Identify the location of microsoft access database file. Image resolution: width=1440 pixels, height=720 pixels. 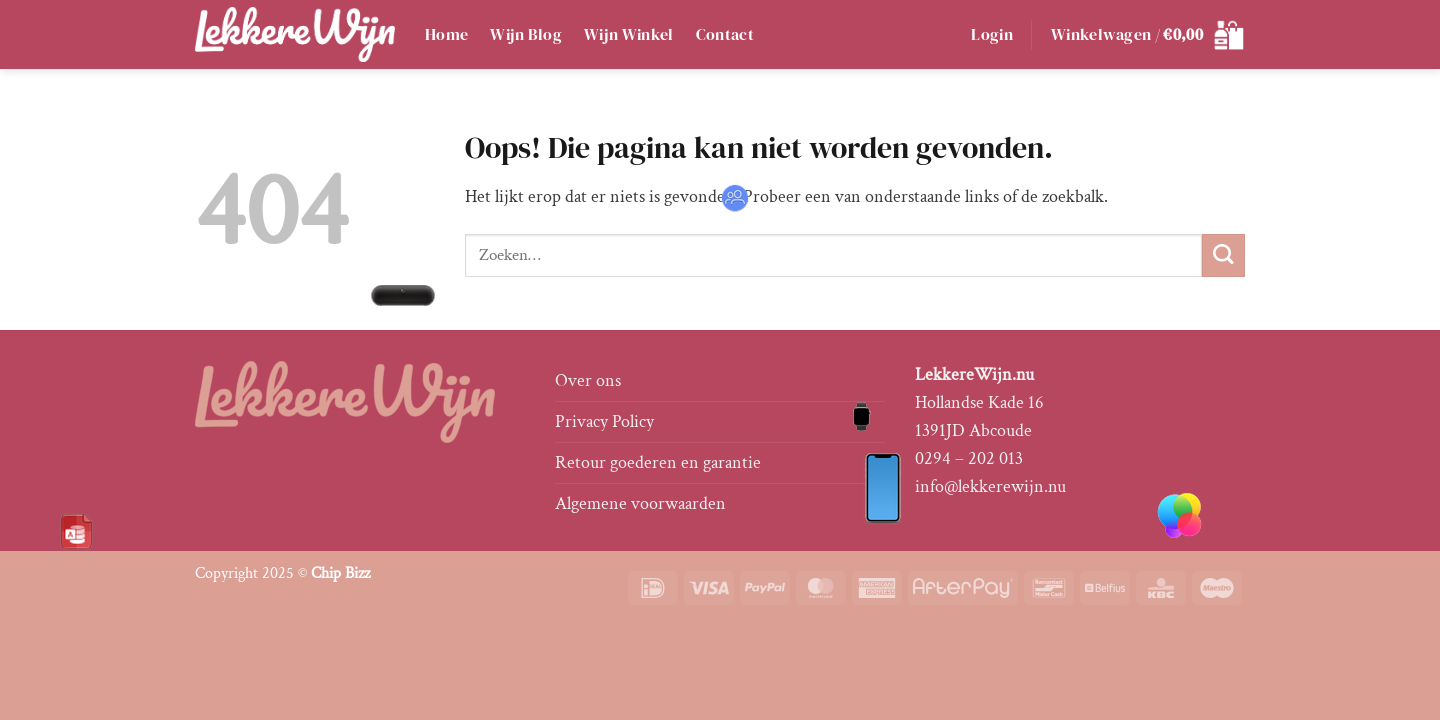
(76, 531).